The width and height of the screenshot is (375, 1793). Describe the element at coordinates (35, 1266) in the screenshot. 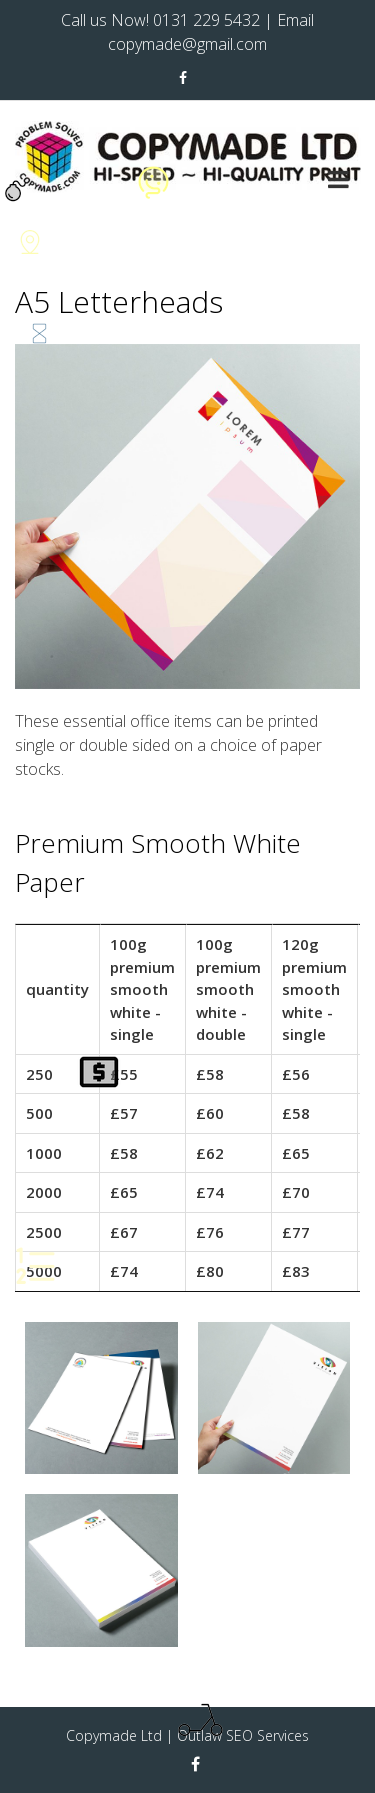

I see `create a numbered list` at that location.